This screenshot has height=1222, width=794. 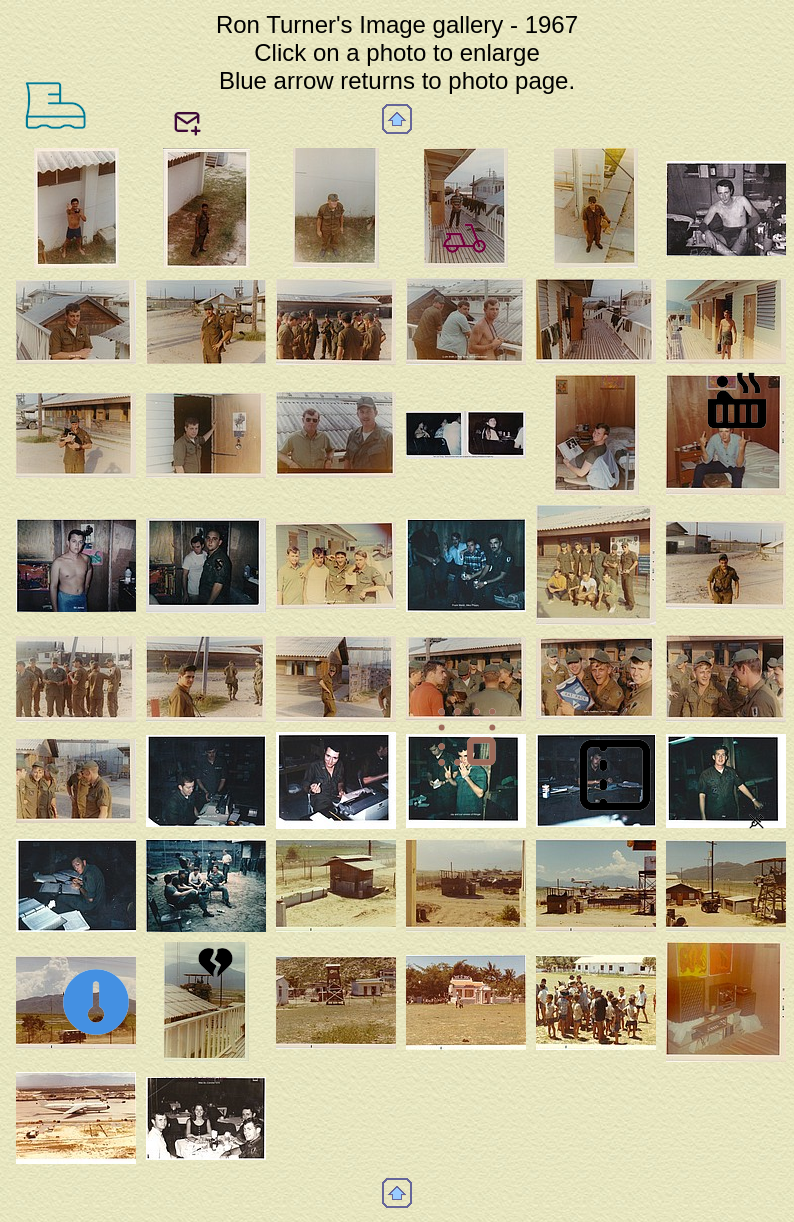 I want to click on select moped or scooter delivery option, so click(x=464, y=239).